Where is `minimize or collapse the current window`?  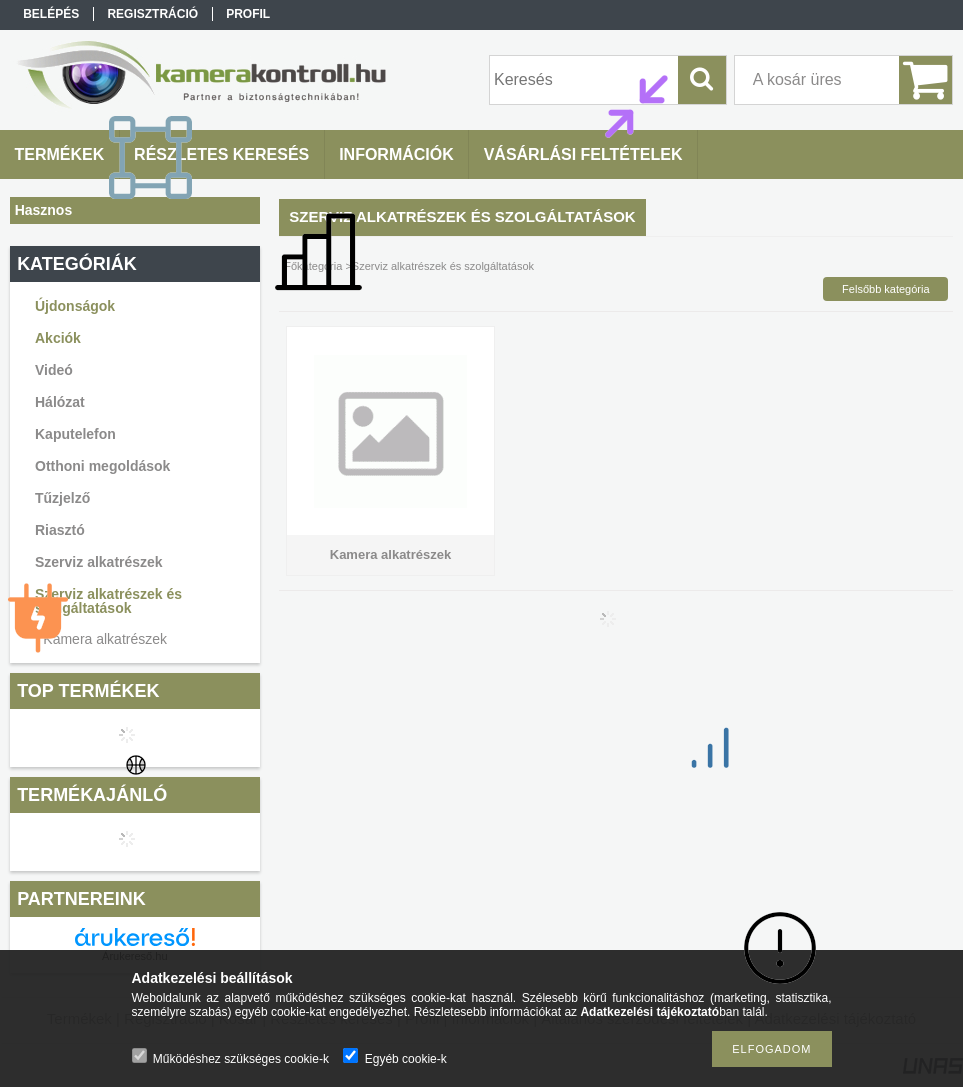 minimize or collapse the current window is located at coordinates (636, 106).